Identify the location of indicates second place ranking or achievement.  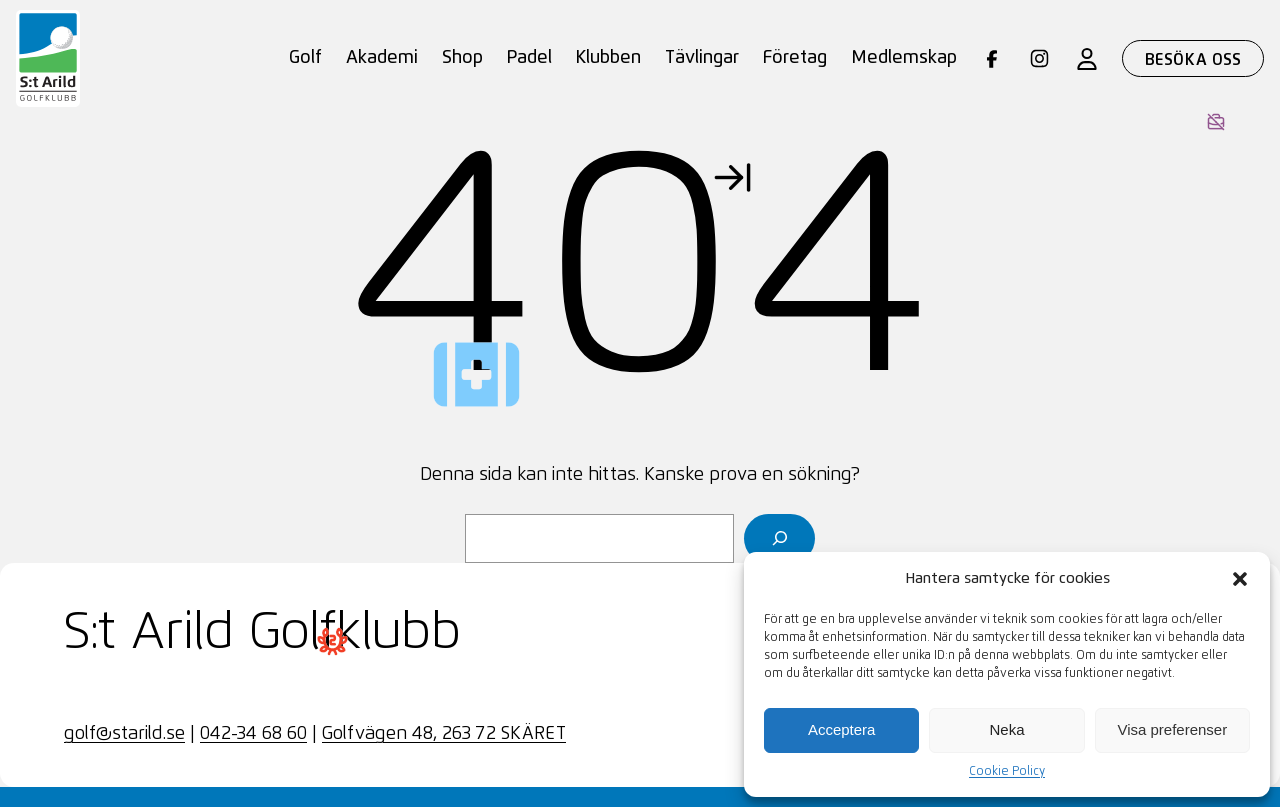
(332, 641).